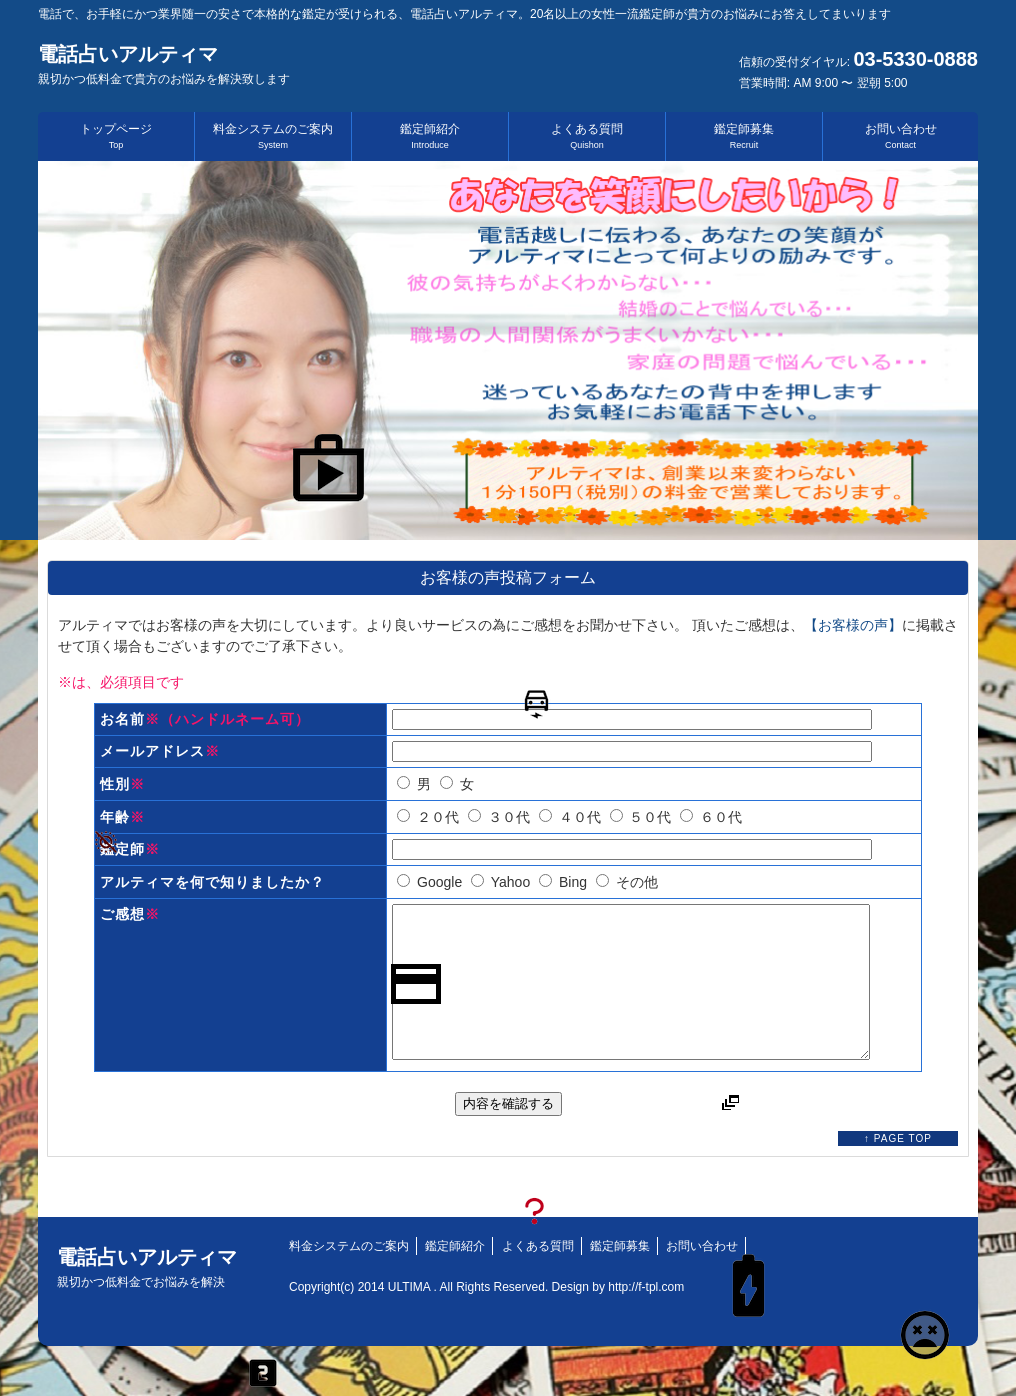 The width and height of the screenshot is (1016, 1396). I want to click on select image filter or look number two, so click(263, 1373).